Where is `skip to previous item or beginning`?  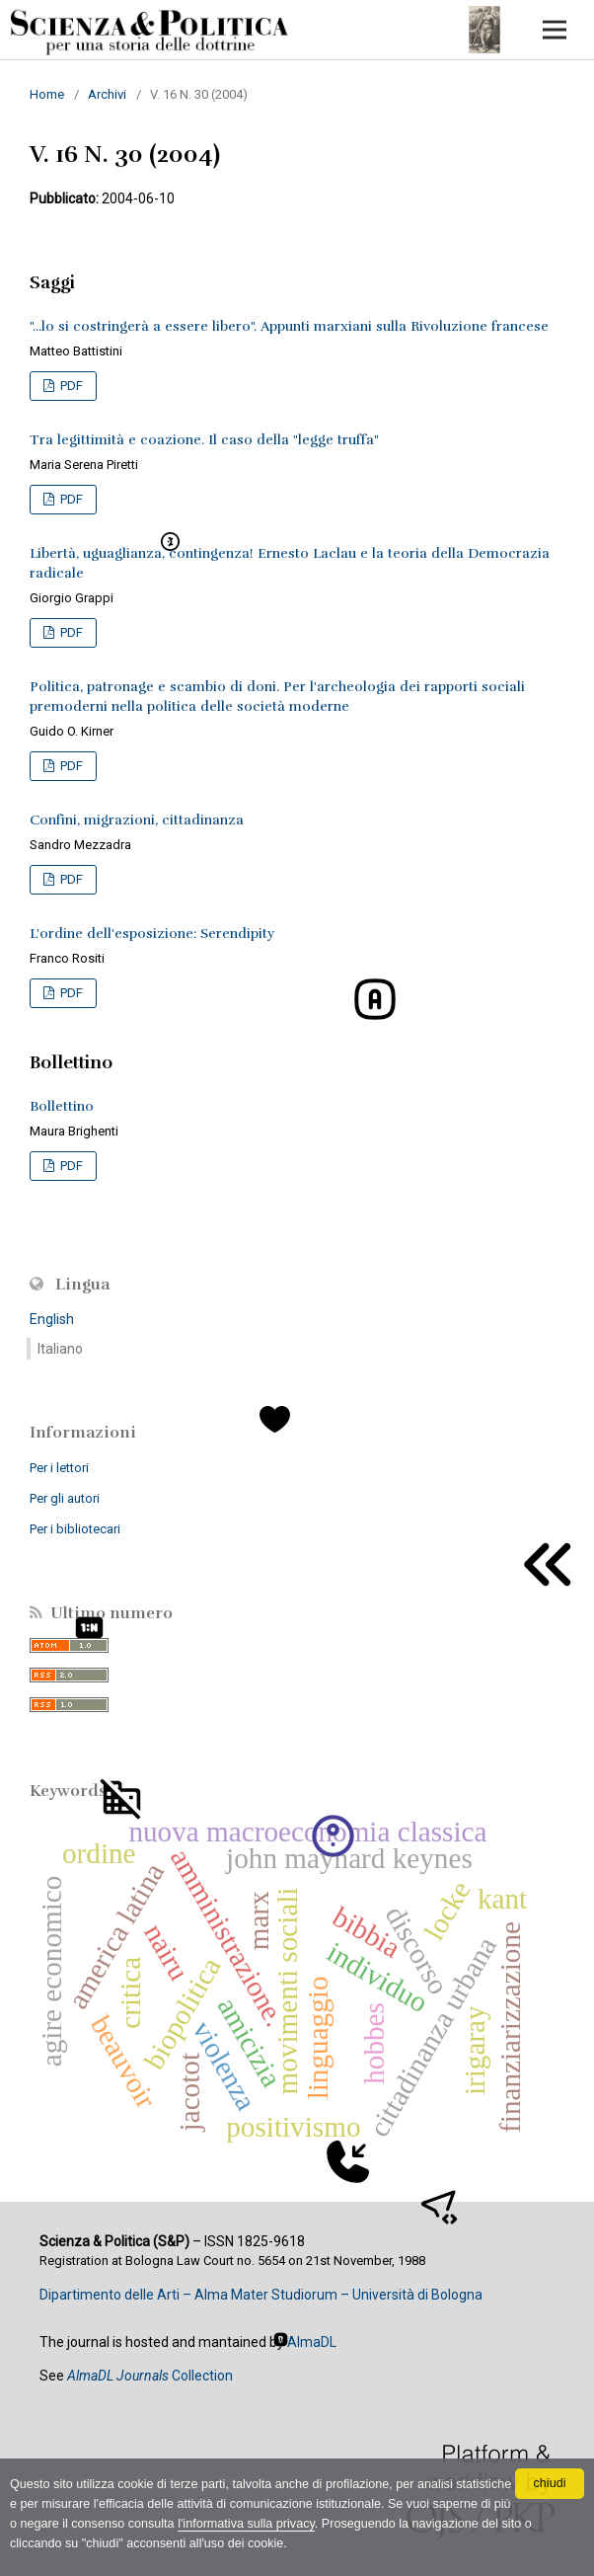
skip to previous item or beginning is located at coordinates (549, 1564).